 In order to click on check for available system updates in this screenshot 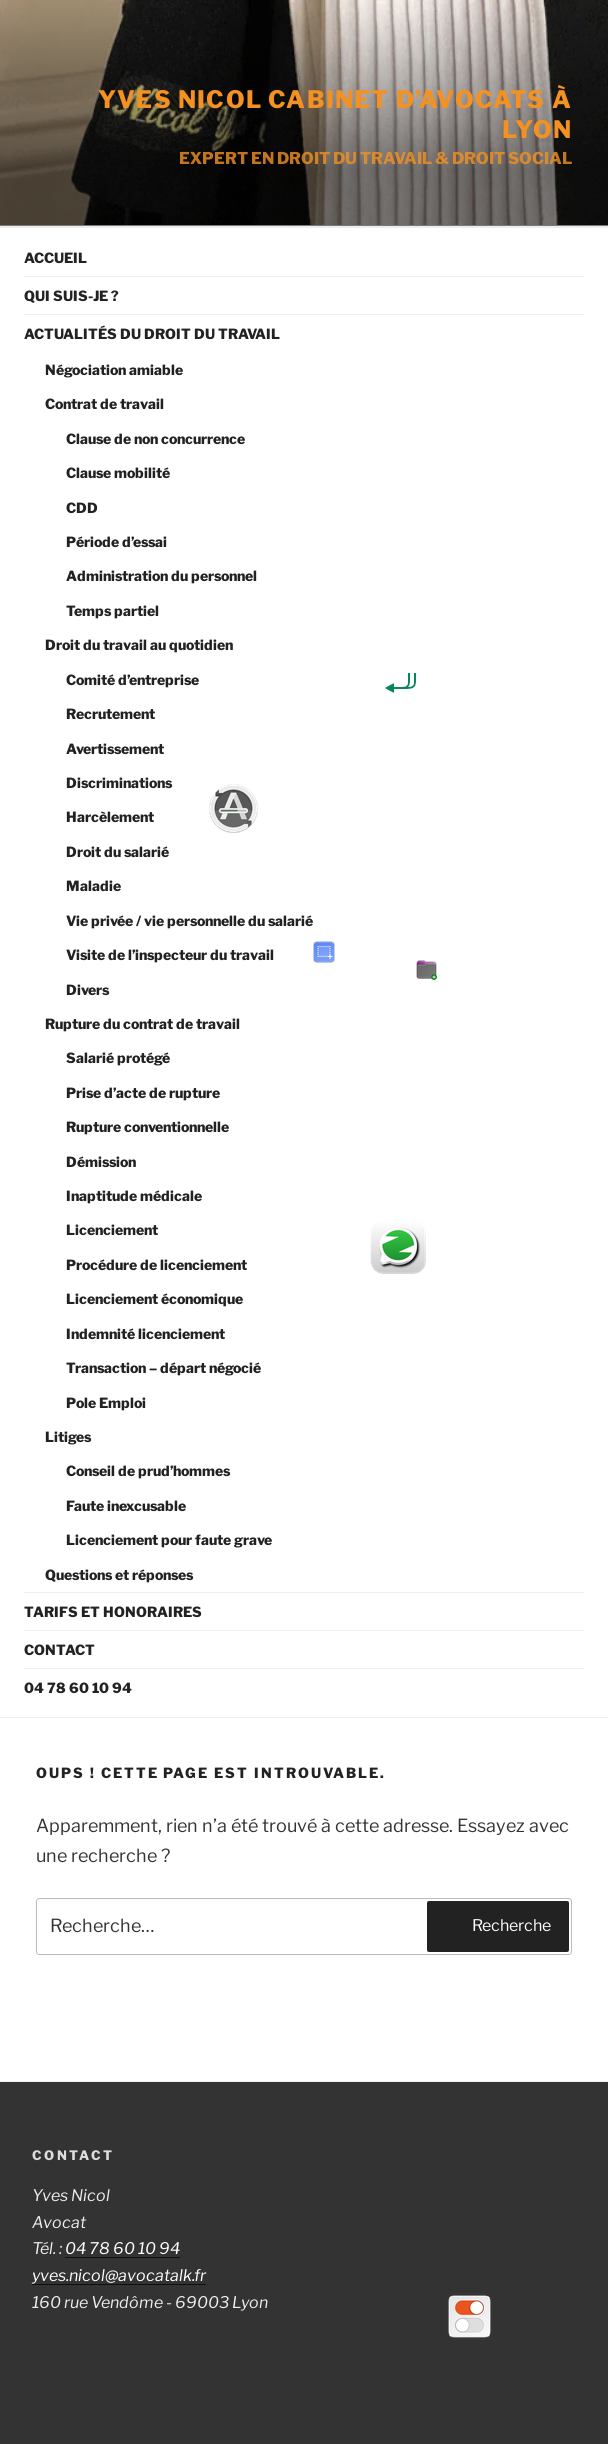, I will do `click(233, 808)`.